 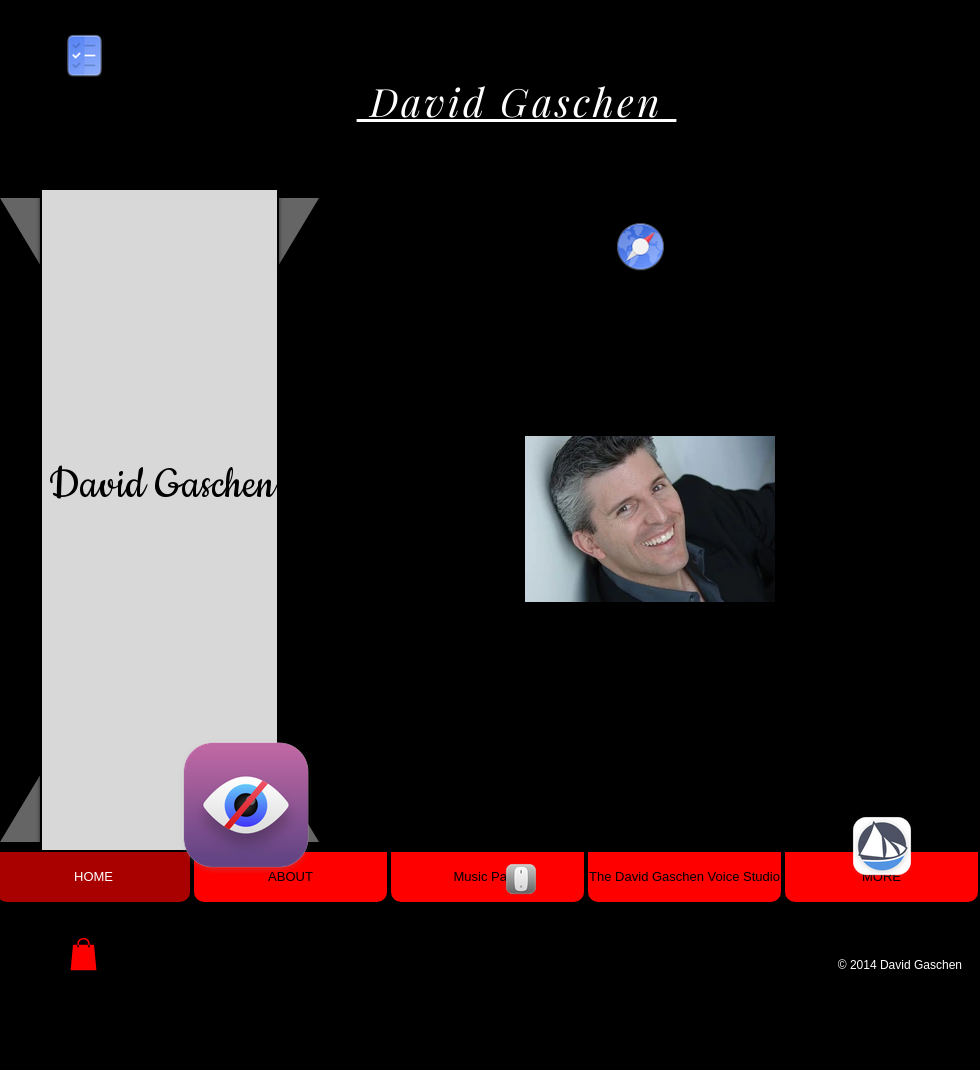 What do you see at coordinates (246, 805) in the screenshot?
I see `open privacy and security settings` at bounding box center [246, 805].